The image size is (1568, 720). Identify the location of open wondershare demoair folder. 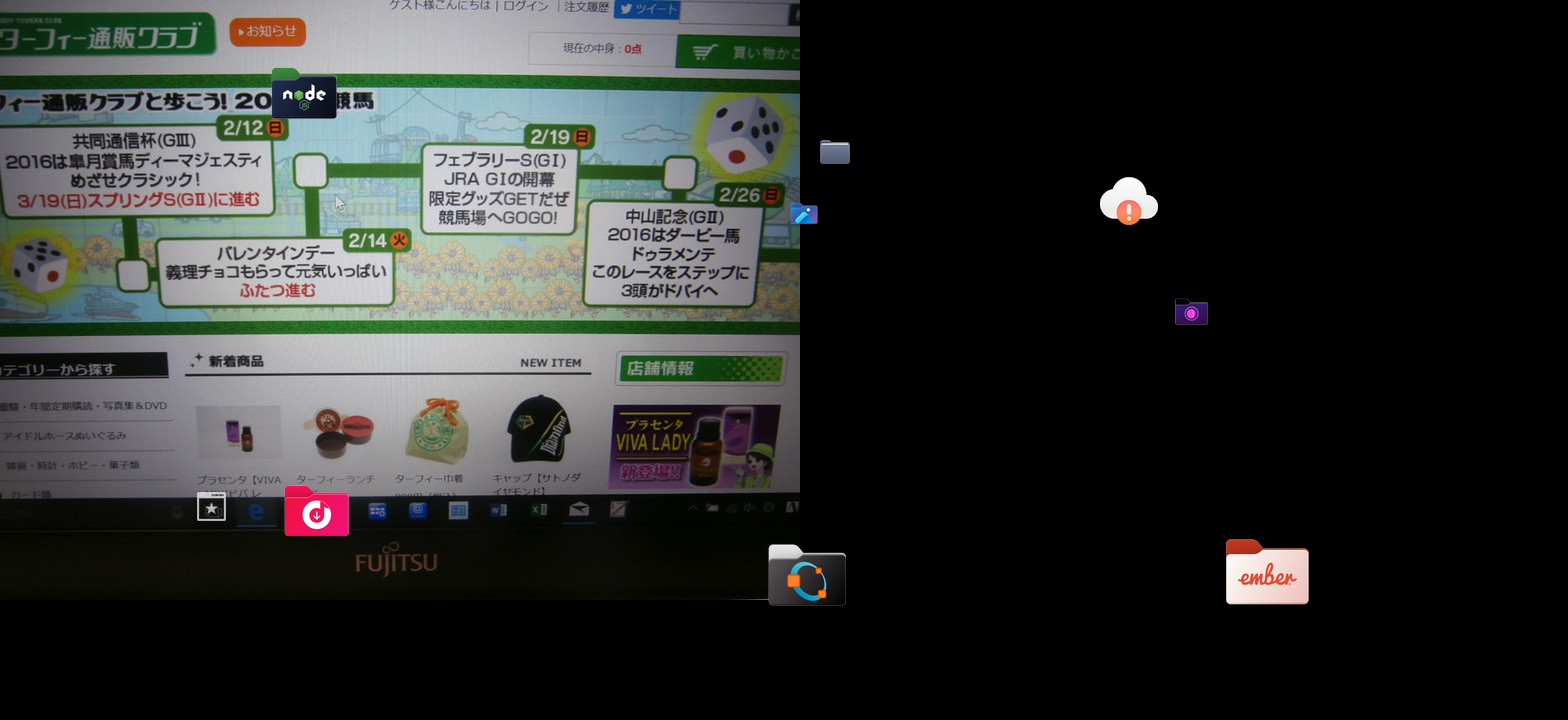
(1191, 312).